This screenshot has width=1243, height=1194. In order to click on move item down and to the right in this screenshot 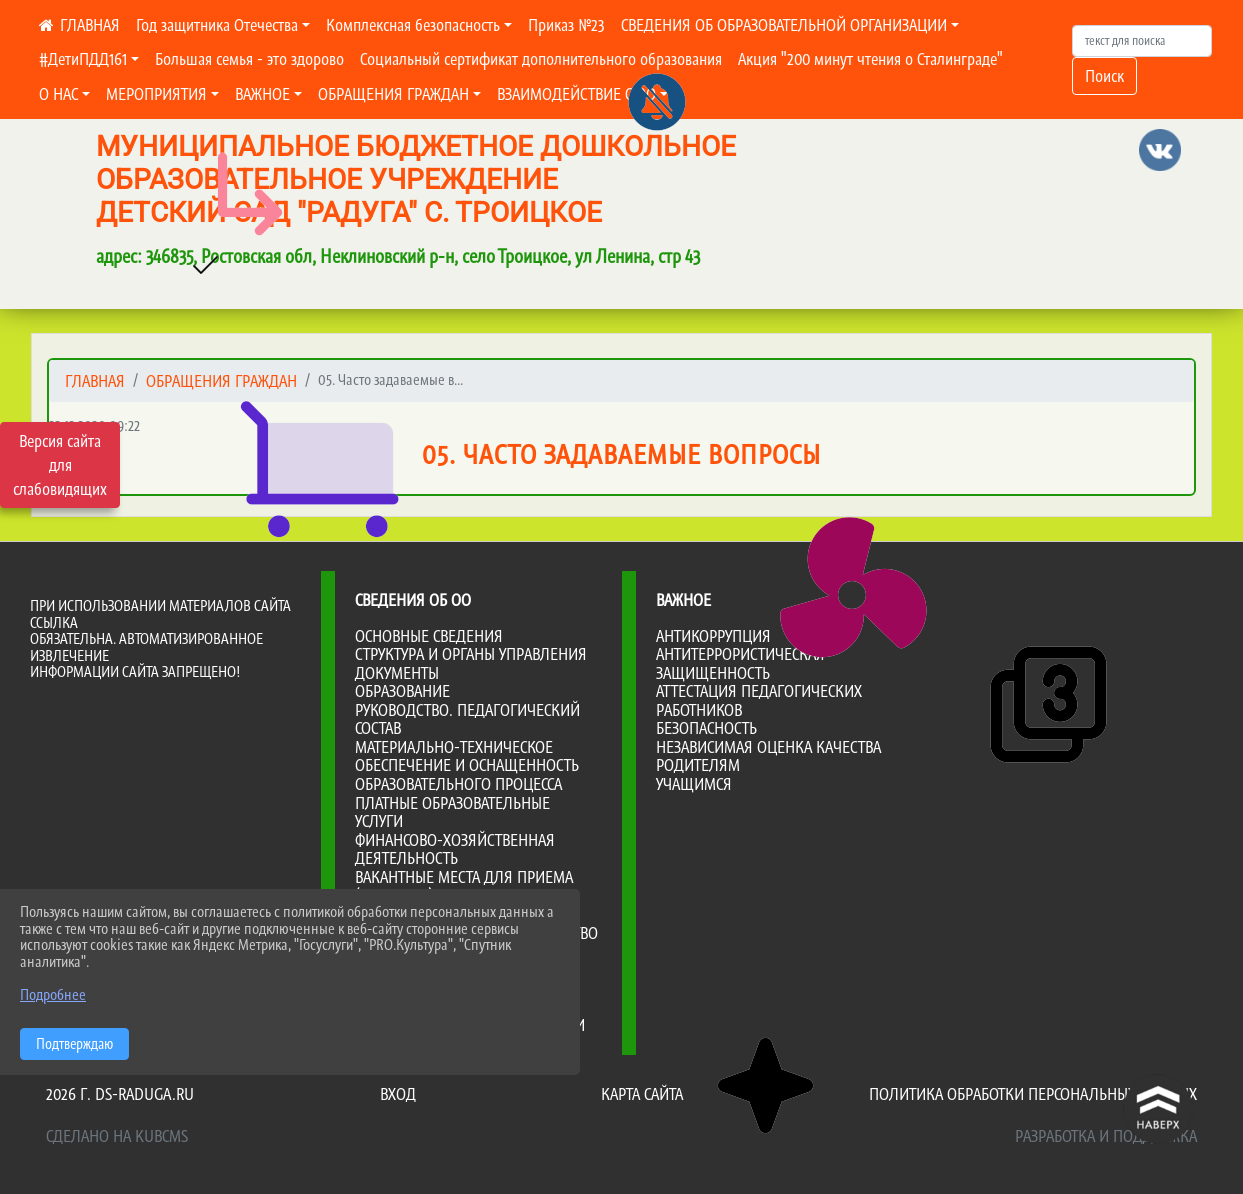, I will do `click(244, 194)`.